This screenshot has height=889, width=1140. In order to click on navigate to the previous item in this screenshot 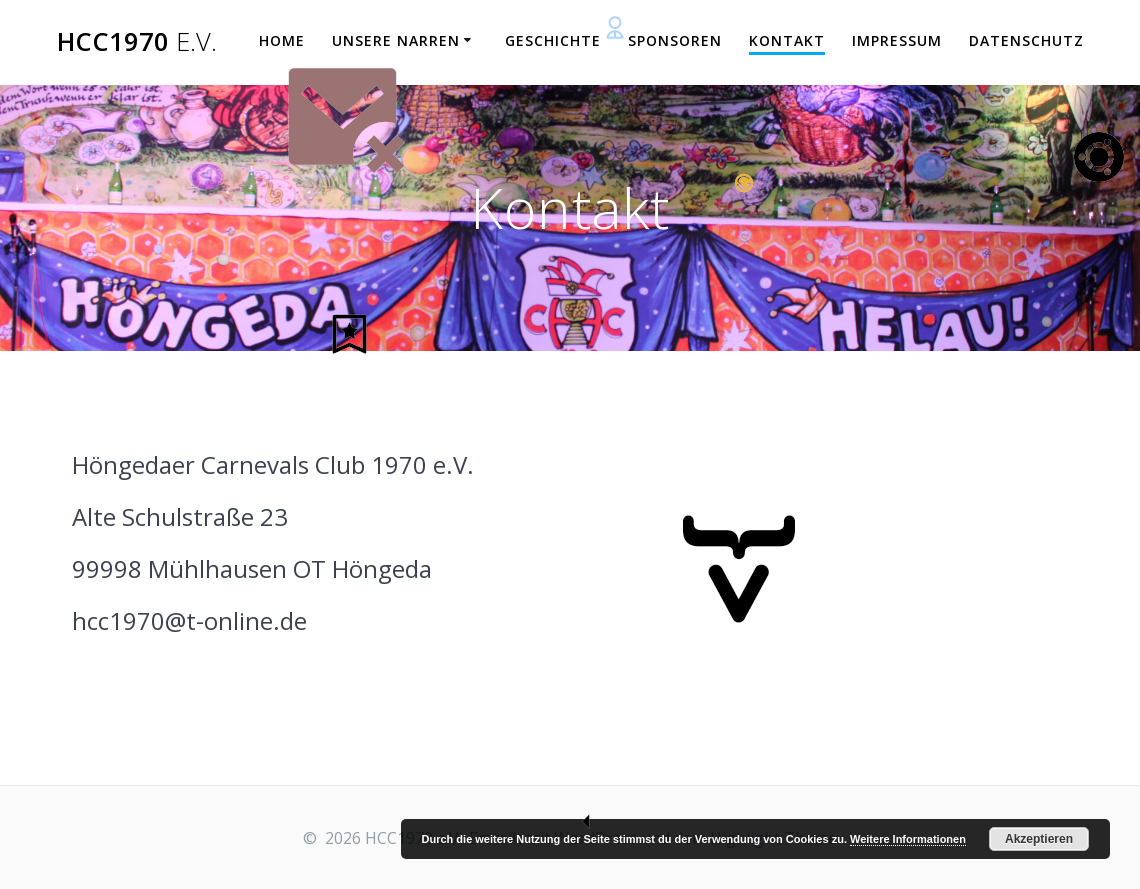, I will do `click(587, 821)`.